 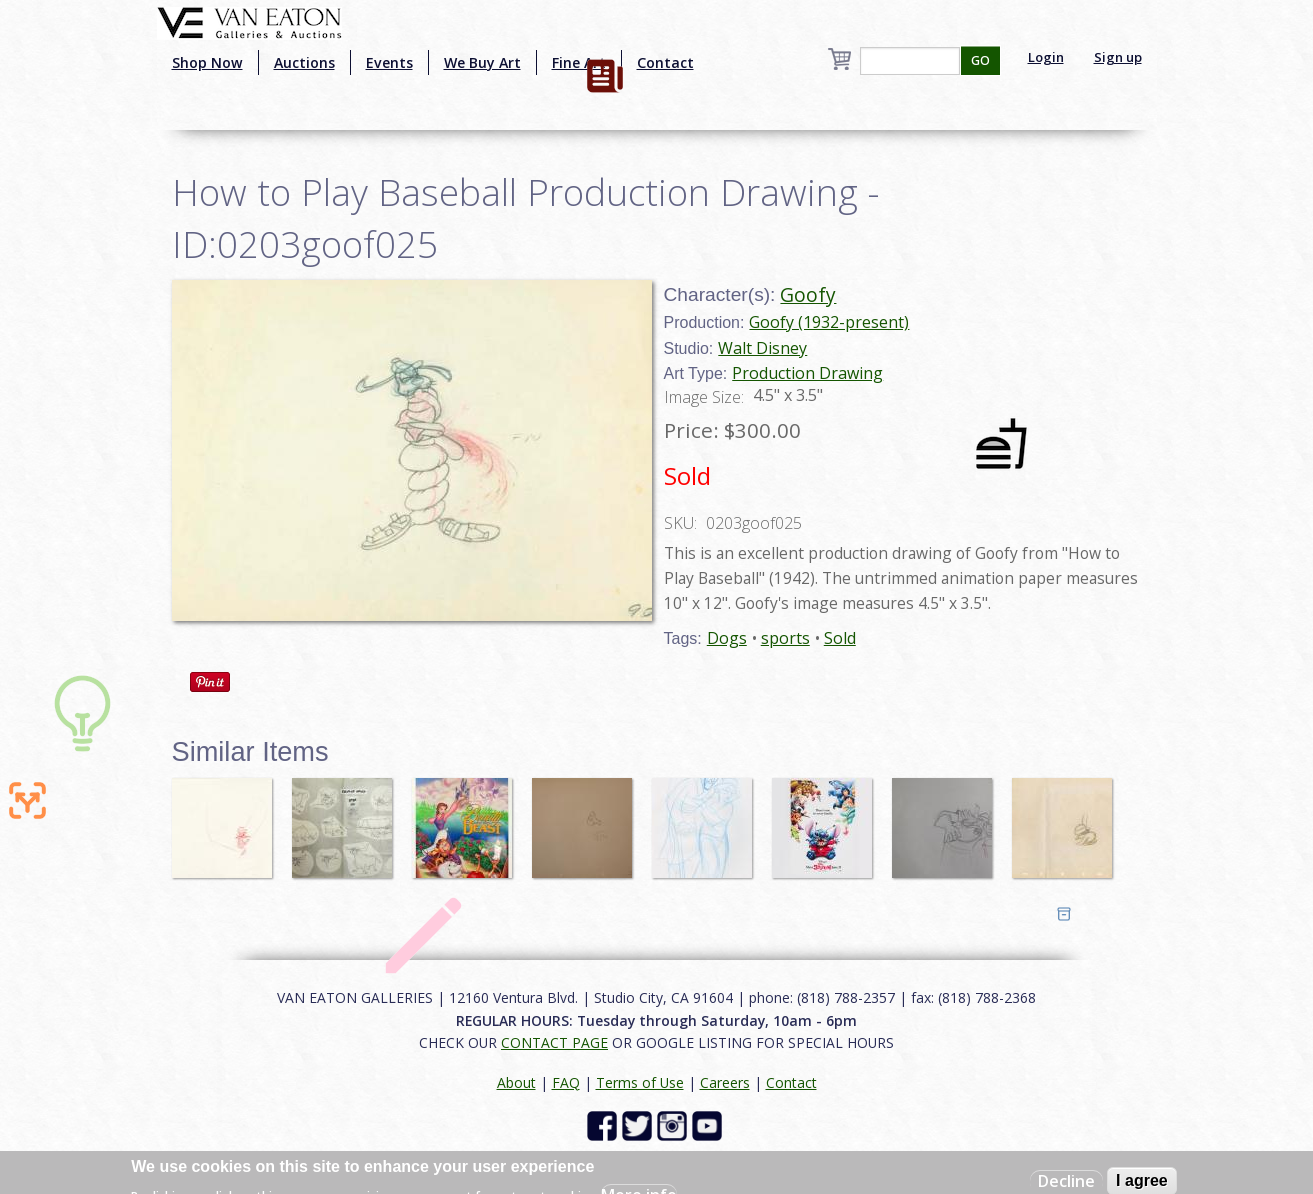 I want to click on view news articles or updates, so click(x=605, y=76).